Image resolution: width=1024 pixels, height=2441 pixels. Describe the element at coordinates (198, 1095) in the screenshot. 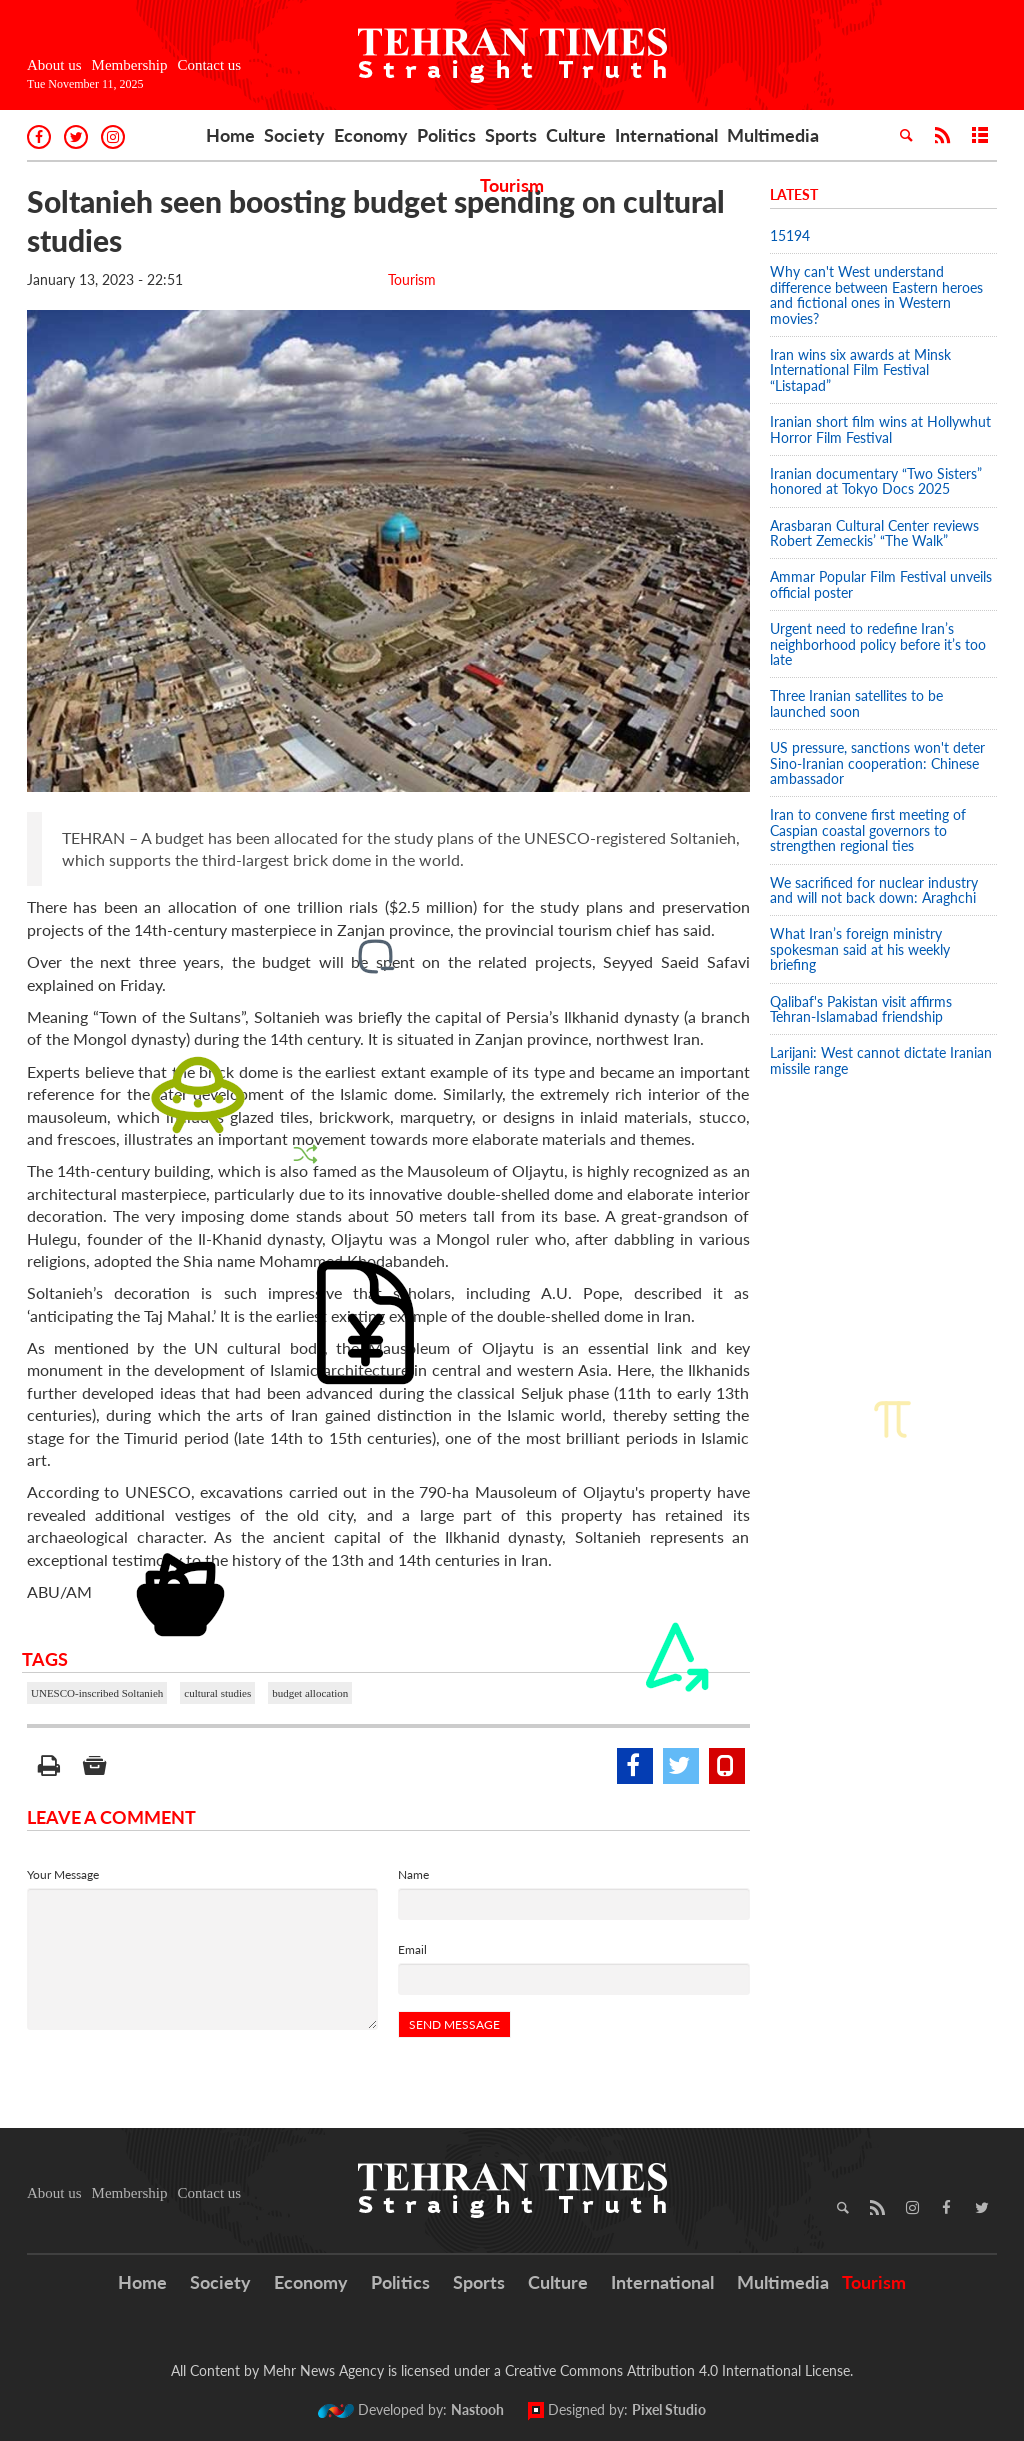

I see `access sci-fi or space-themed content` at that location.